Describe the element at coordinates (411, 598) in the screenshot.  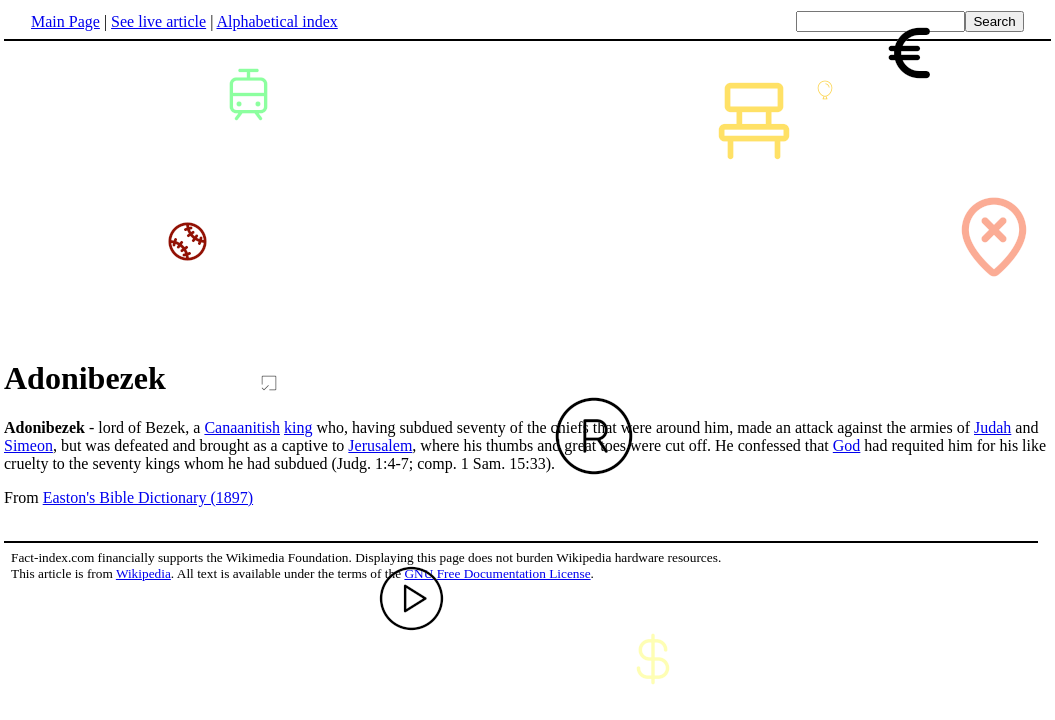
I see `play media or video content` at that location.